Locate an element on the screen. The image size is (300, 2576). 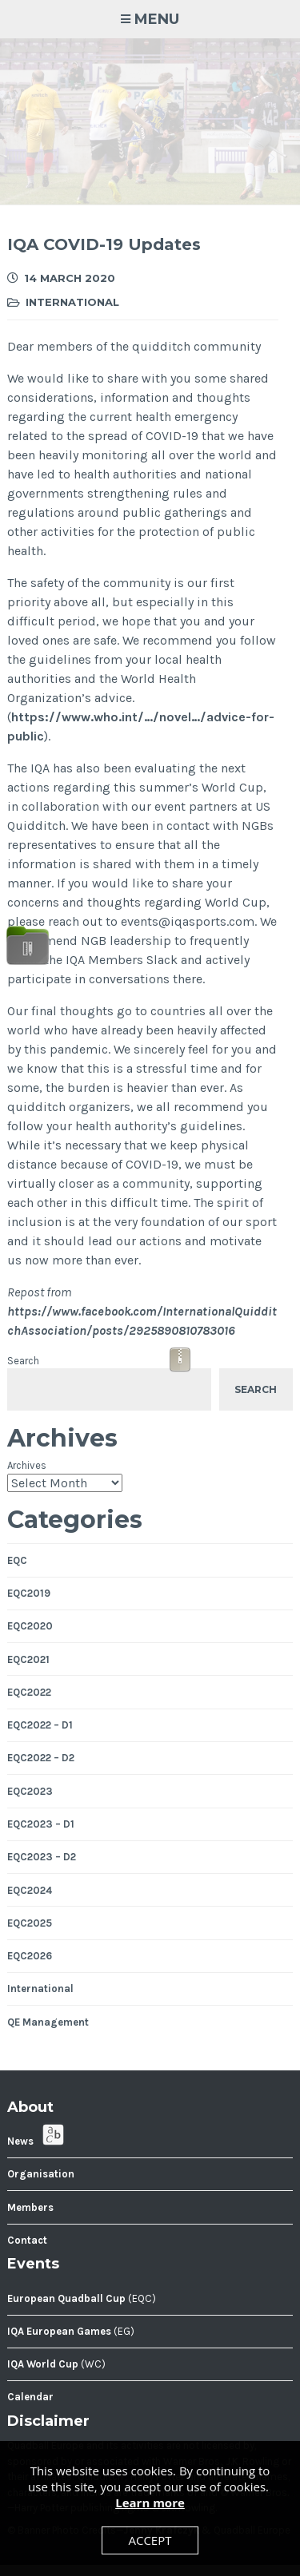
open engrampa archive manager is located at coordinates (180, 1359).